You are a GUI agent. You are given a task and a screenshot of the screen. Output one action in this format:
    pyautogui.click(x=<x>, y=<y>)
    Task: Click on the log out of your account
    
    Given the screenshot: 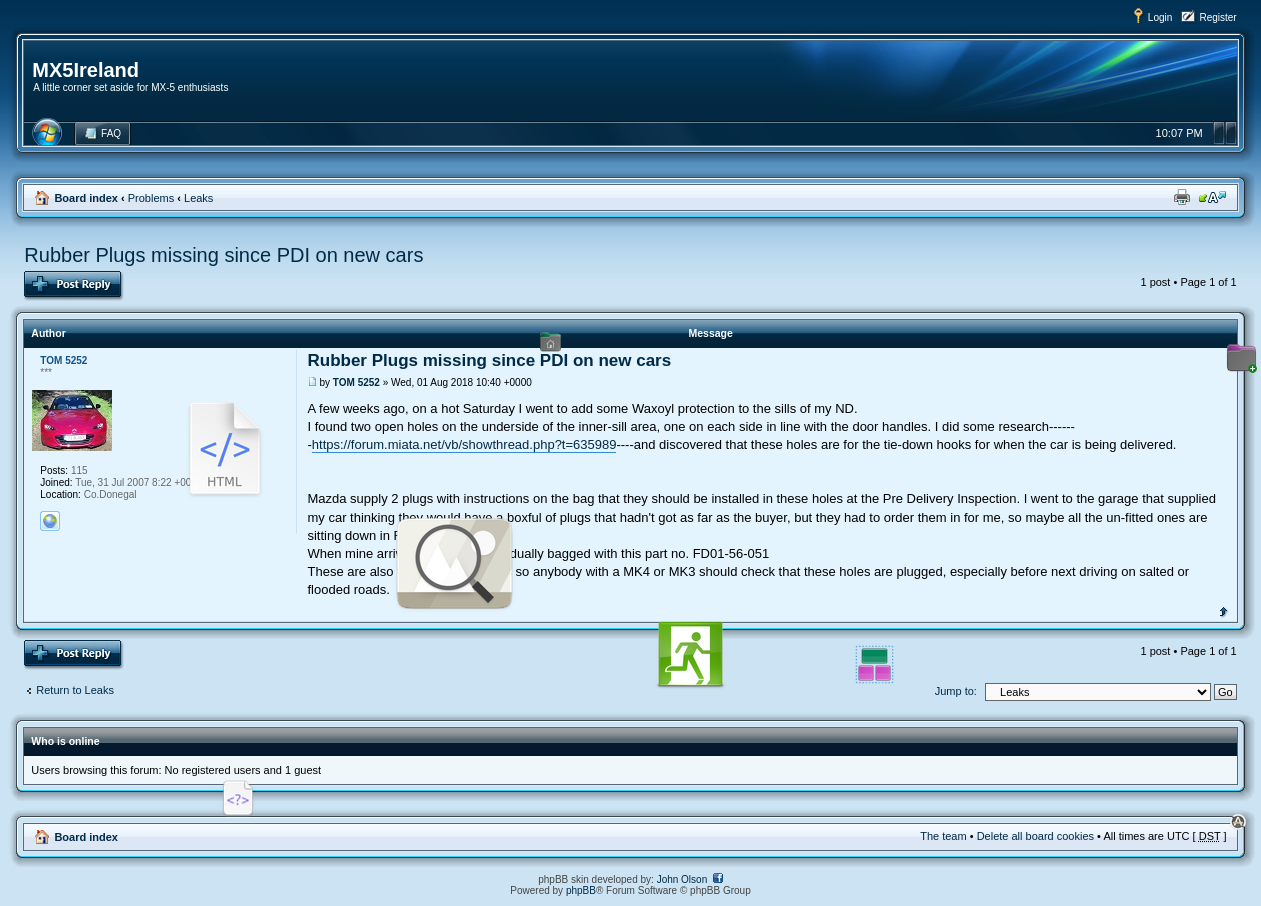 What is the action you would take?
    pyautogui.click(x=690, y=655)
    